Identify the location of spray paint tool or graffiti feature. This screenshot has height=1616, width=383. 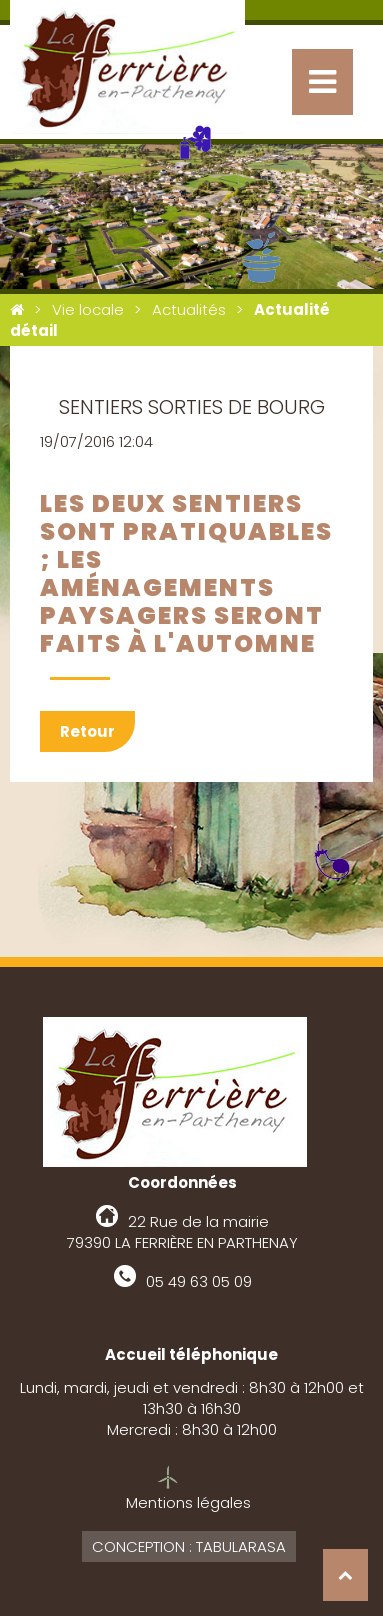
(194, 142).